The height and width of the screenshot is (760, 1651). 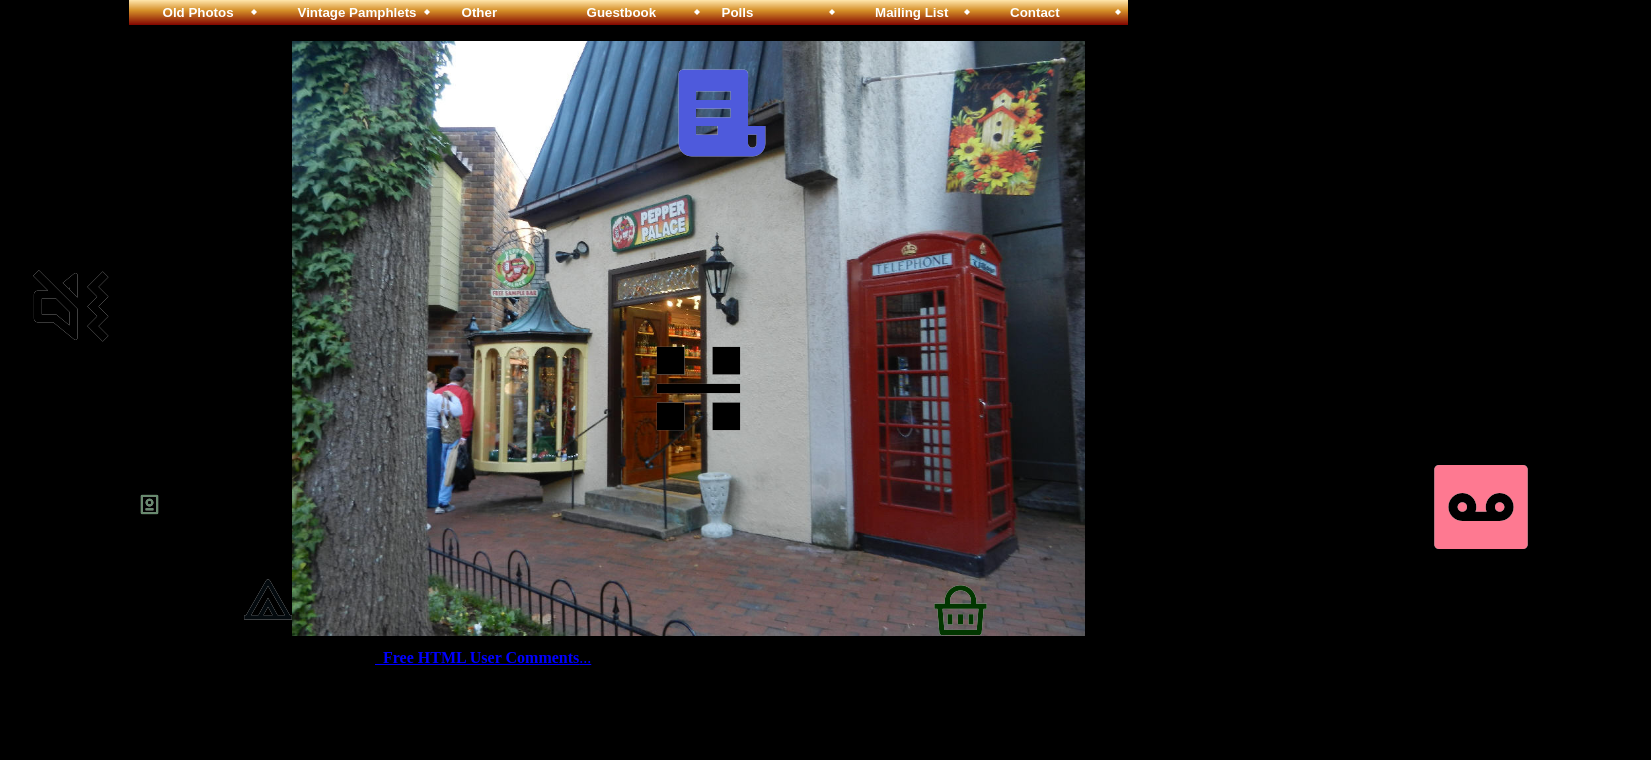 What do you see at coordinates (960, 611) in the screenshot?
I see `view your shopping basket` at bounding box center [960, 611].